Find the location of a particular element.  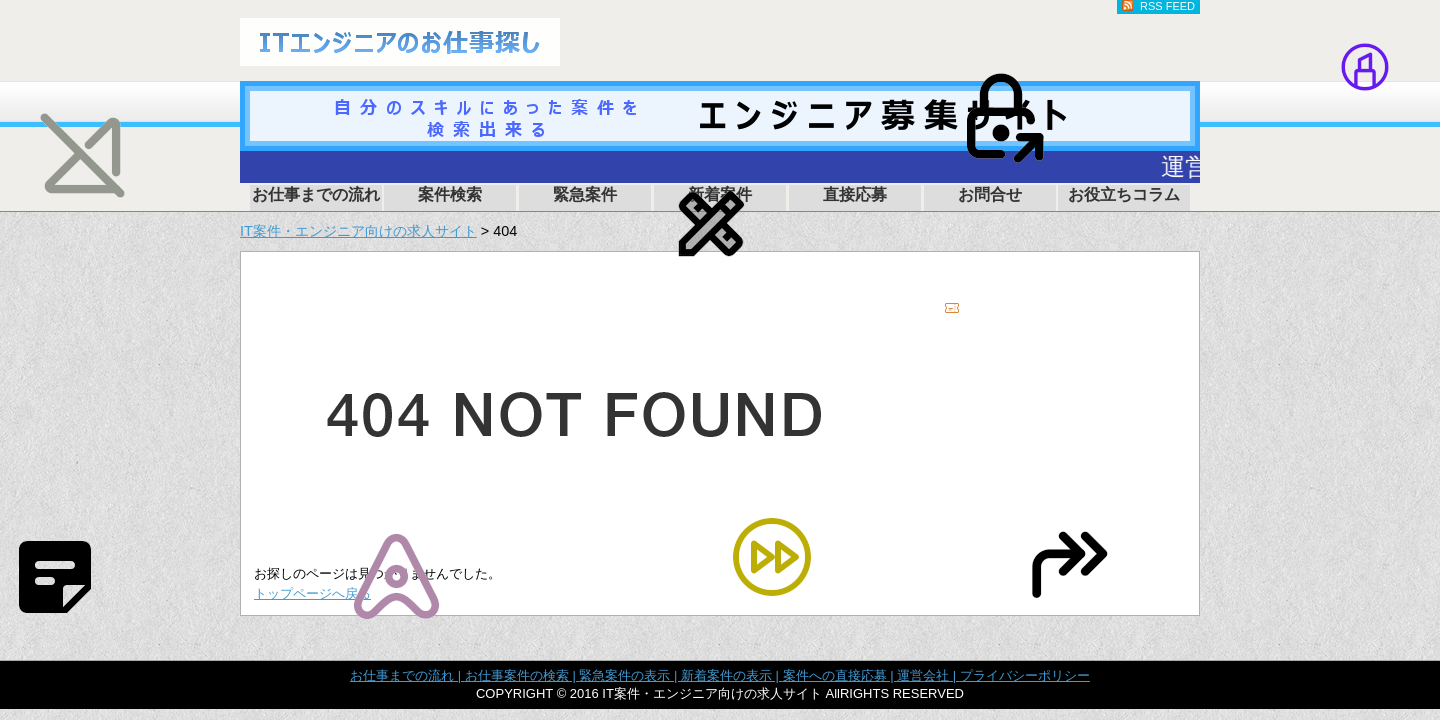

view your tickets or passes is located at coordinates (952, 308).